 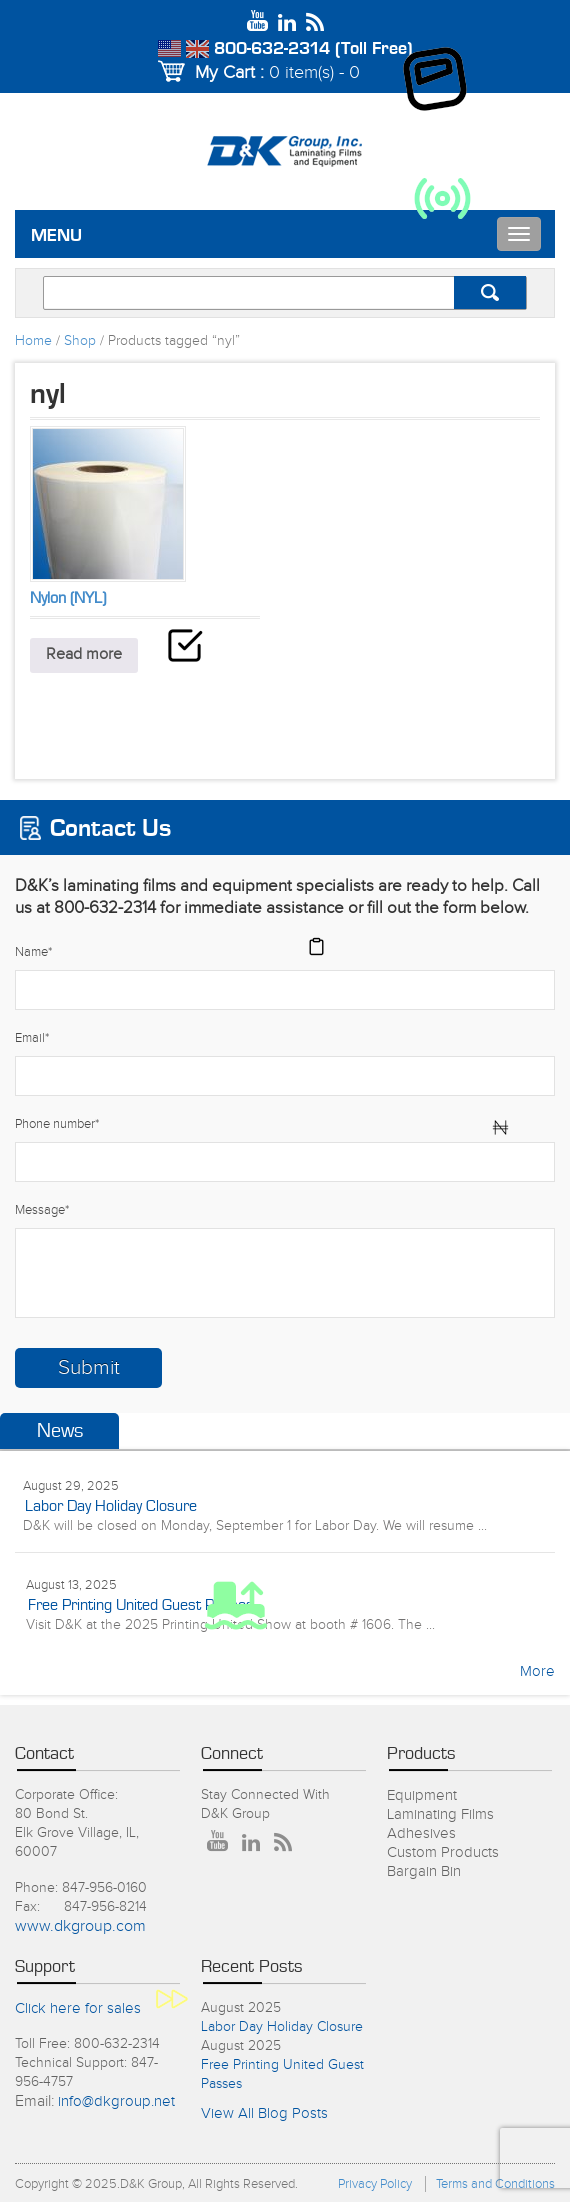 I want to click on headless ui library logo, so click(x=435, y=79).